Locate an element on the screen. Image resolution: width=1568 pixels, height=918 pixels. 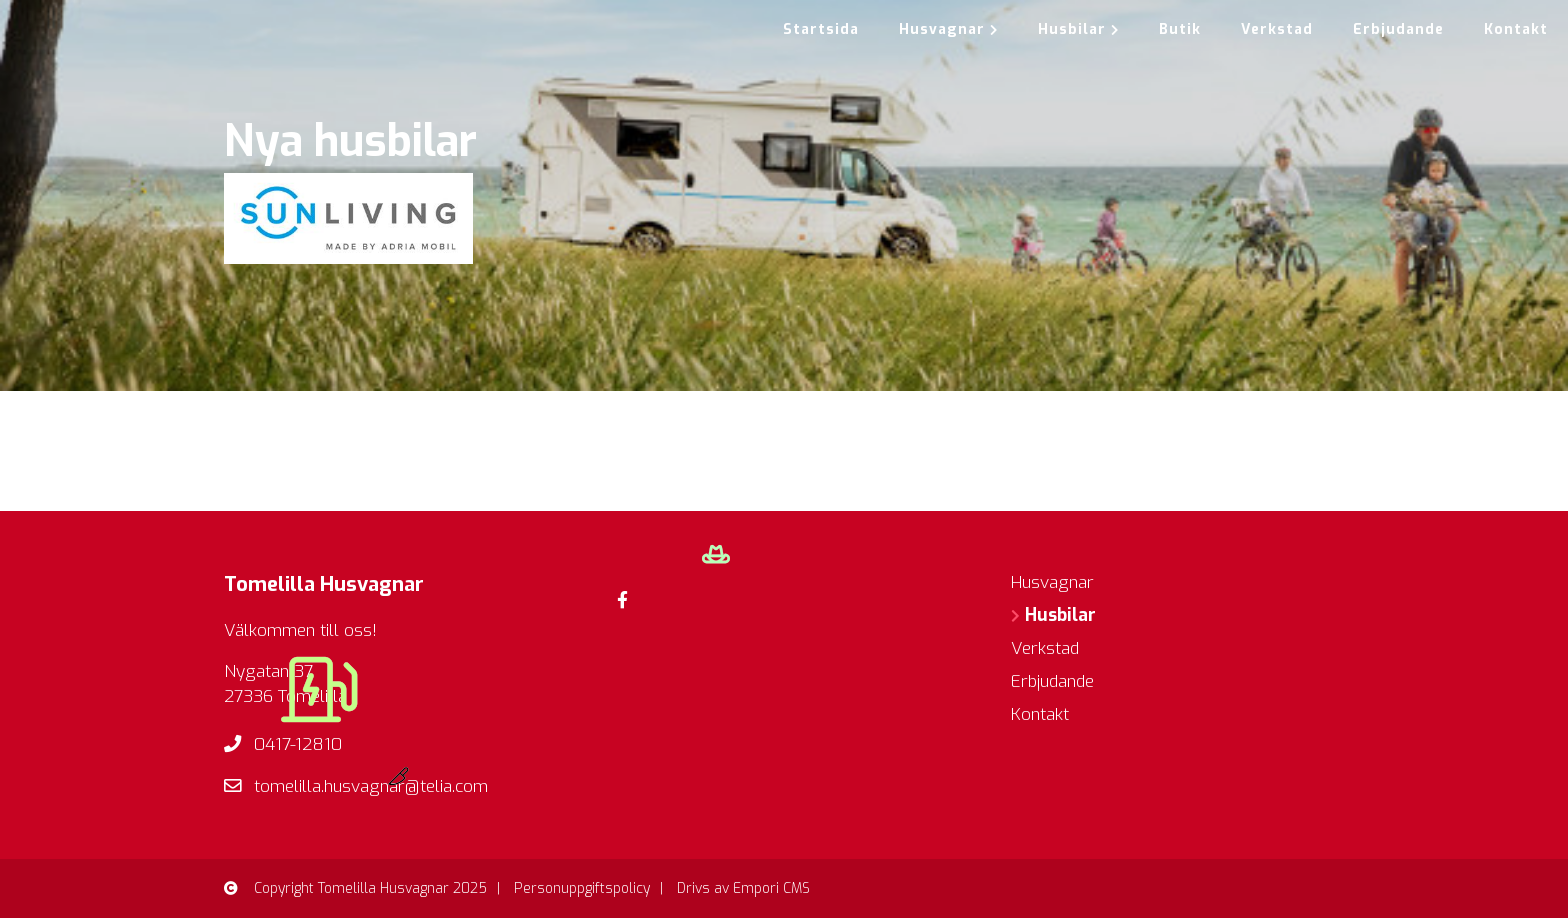
select cowboy hat avatar or profile icon is located at coordinates (716, 555).